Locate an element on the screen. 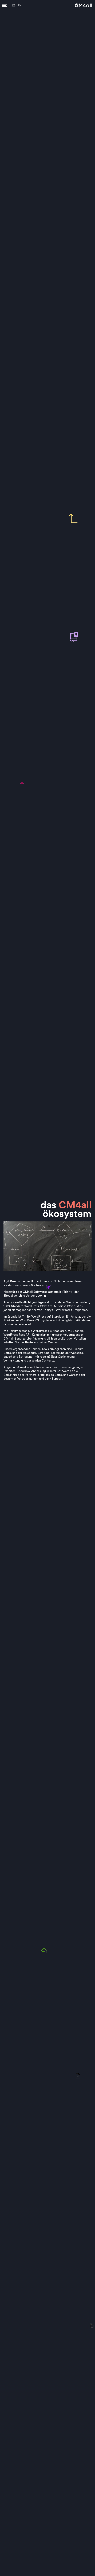  pause cloud sync or upload is located at coordinates (44, 1950).